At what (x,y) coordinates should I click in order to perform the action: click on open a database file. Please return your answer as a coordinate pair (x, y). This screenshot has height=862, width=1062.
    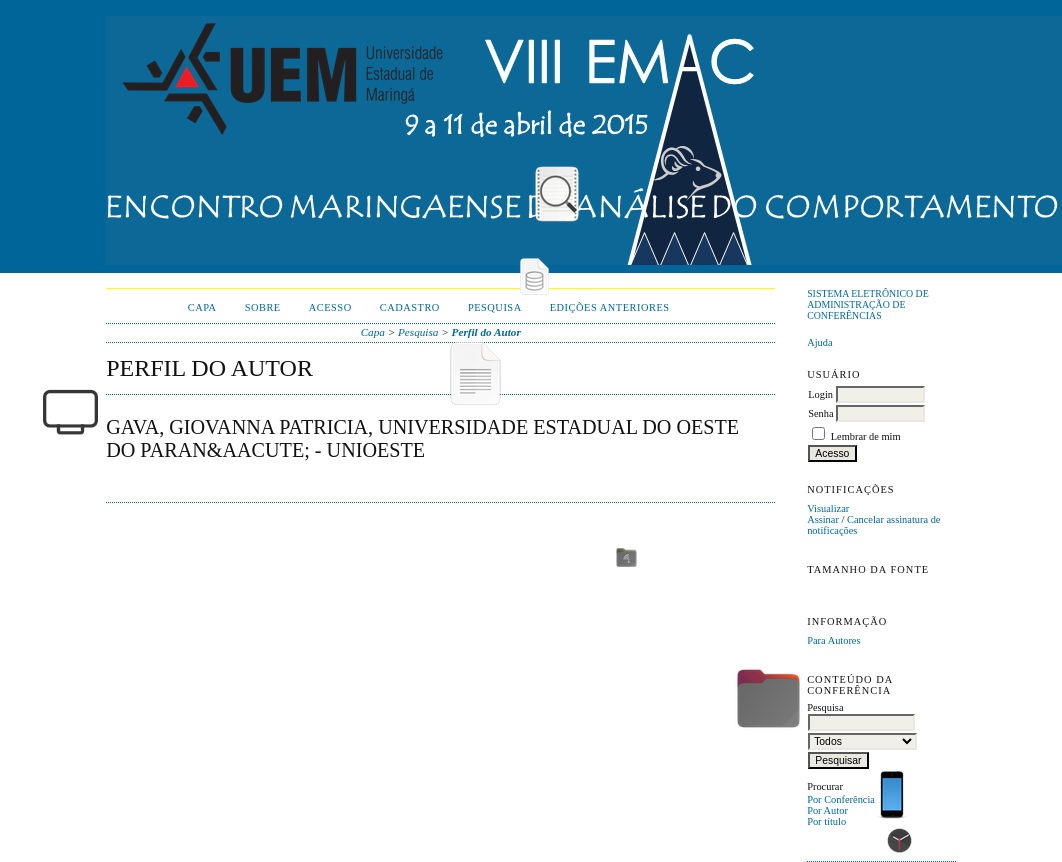
    Looking at the image, I should click on (534, 276).